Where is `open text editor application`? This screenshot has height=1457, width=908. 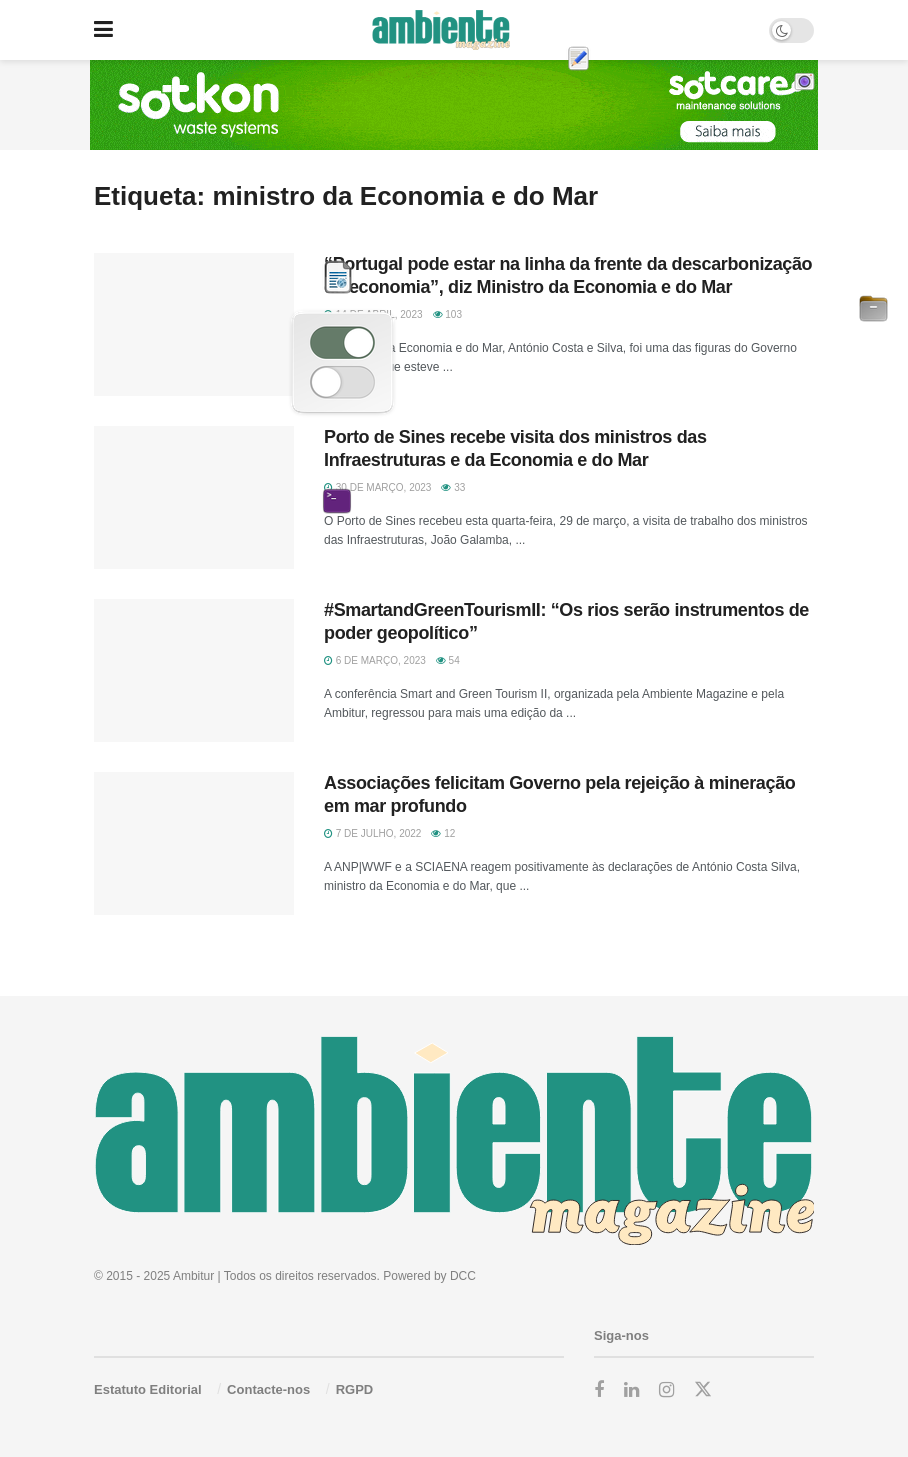 open text editor application is located at coordinates (578, 58).